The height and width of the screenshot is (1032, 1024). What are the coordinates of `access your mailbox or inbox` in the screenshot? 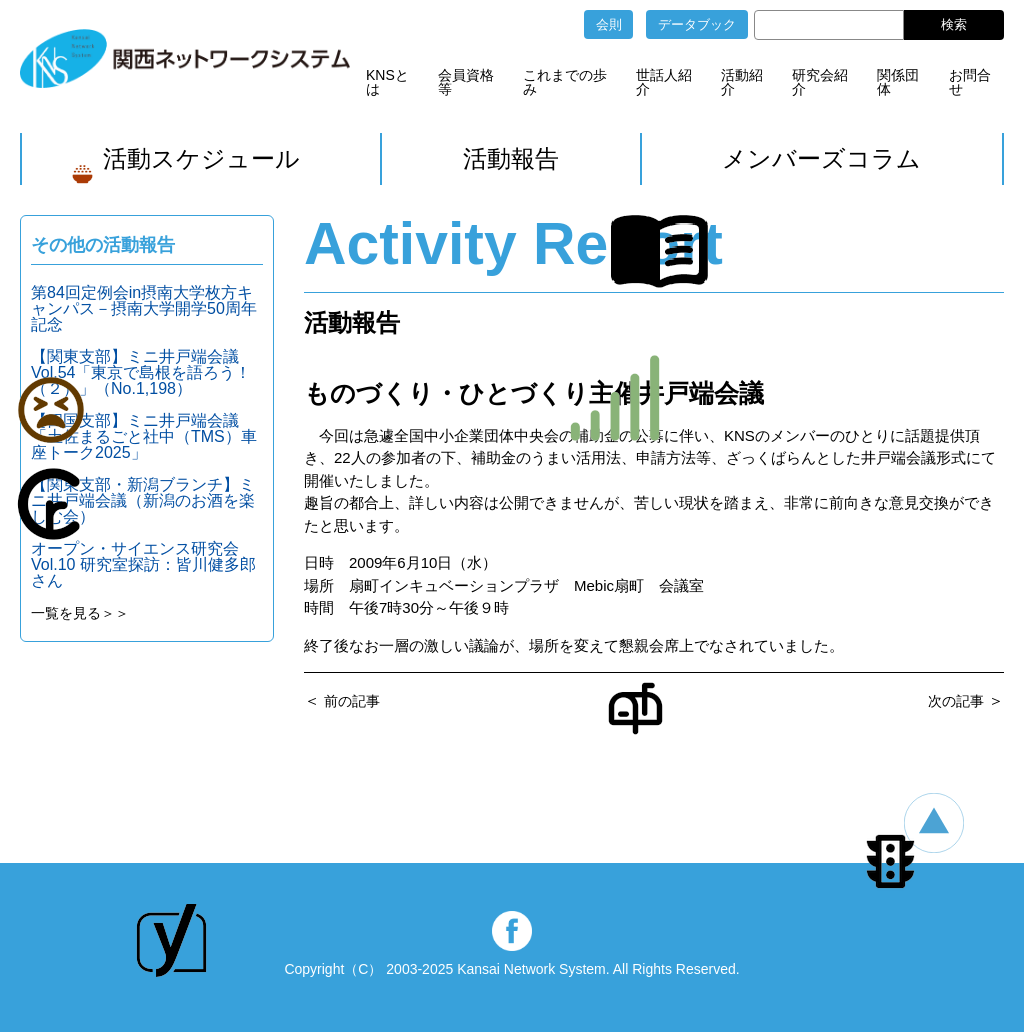 It's located at (635, 709).